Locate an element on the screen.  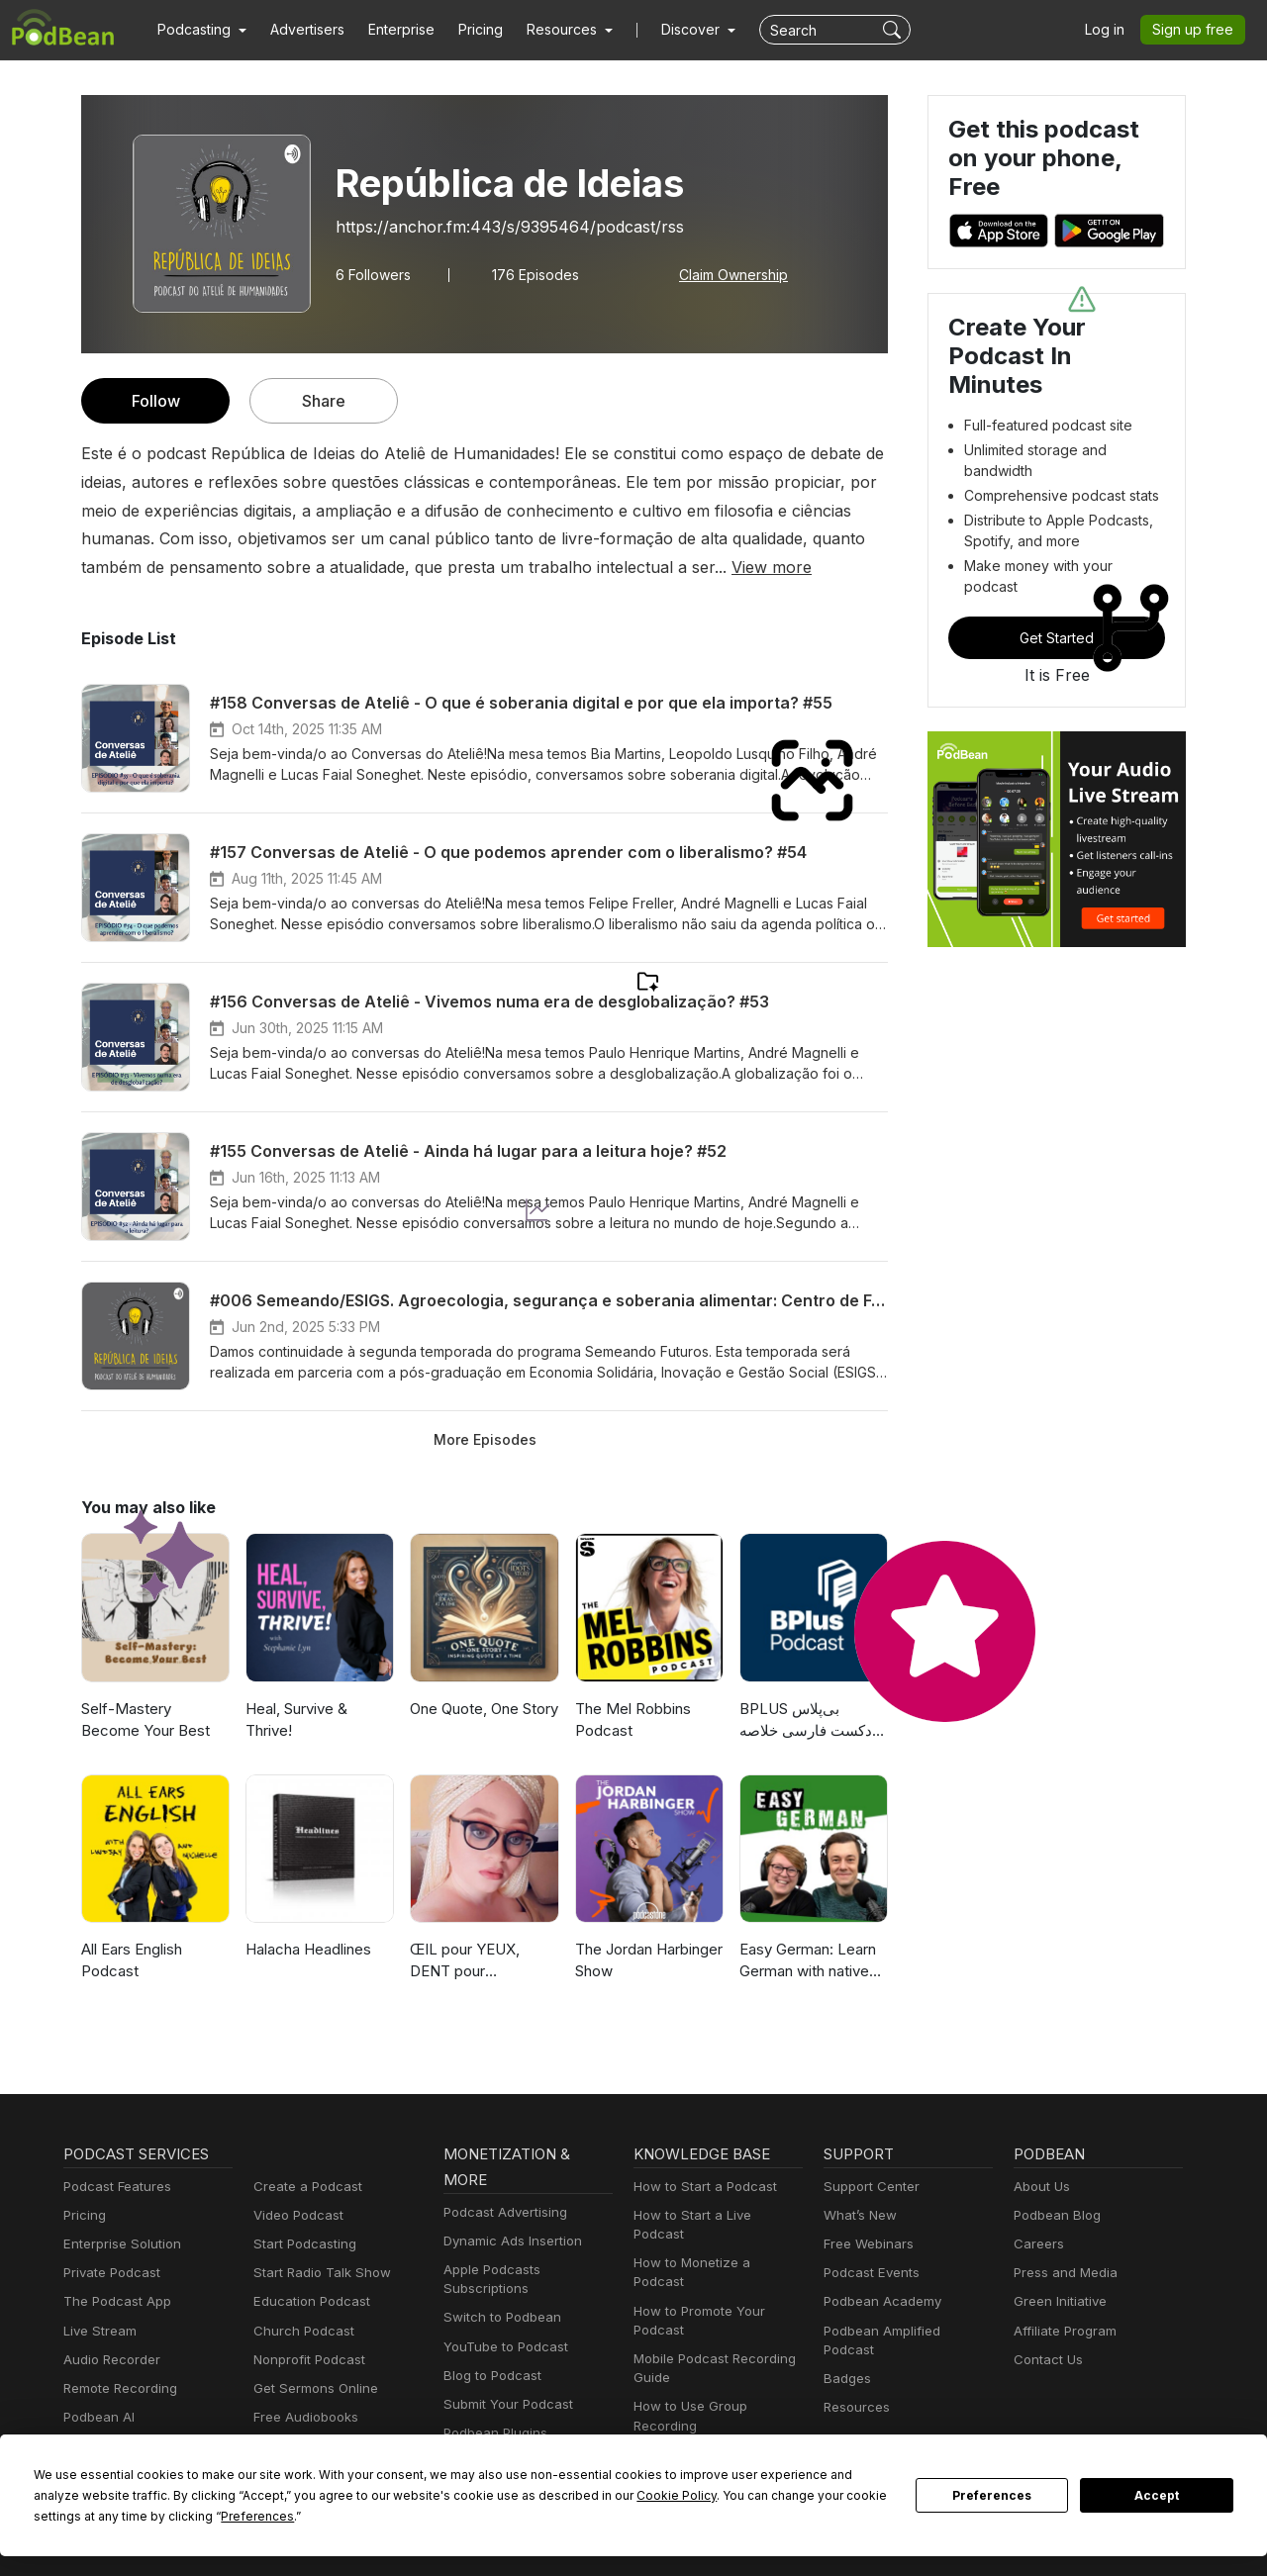
scan or digitize a photo is located at coordinates (812, 780).